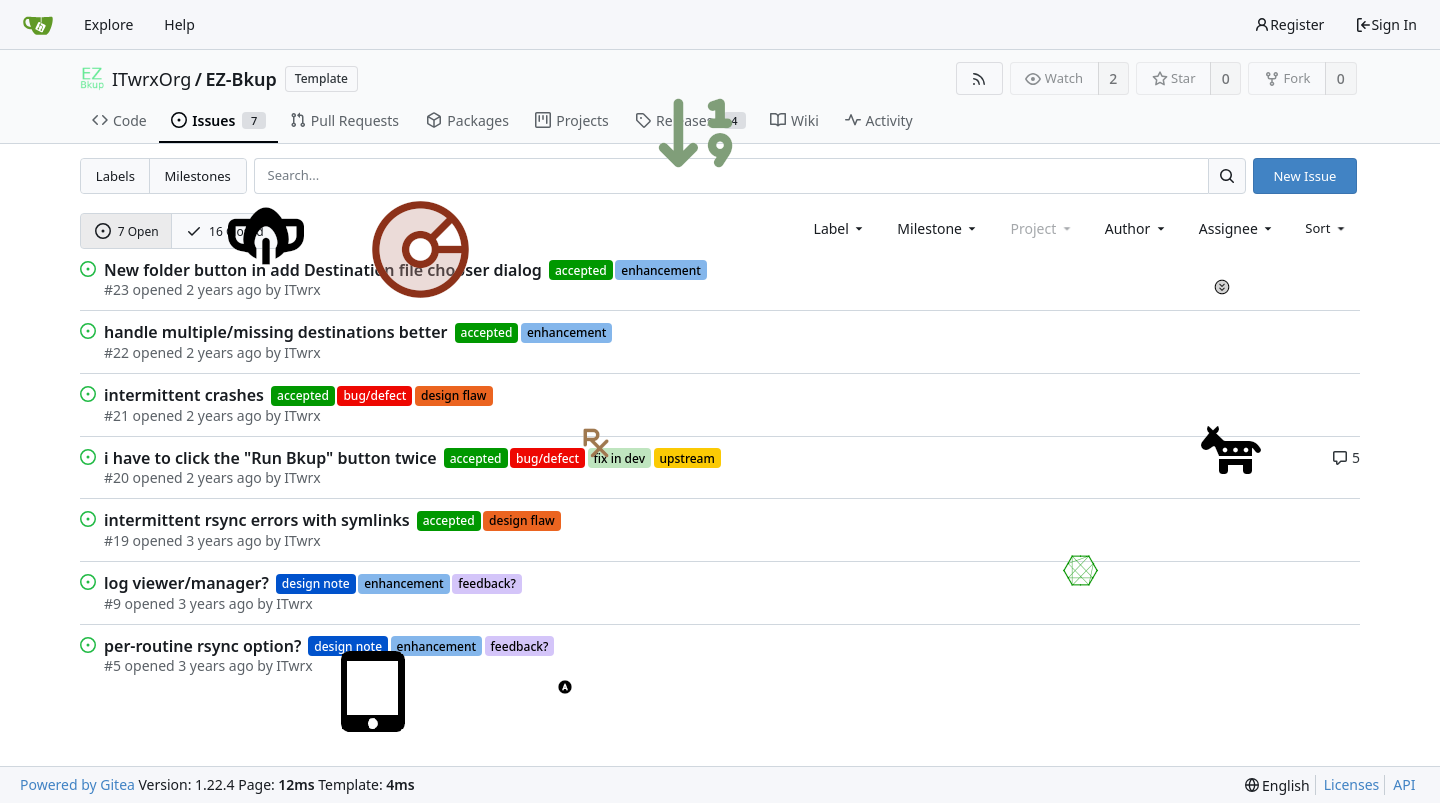 The width and height of the screenshot is (1440, 803). I want to click on indicates respiratory protection or ventilator equipment, so click(266, 234).